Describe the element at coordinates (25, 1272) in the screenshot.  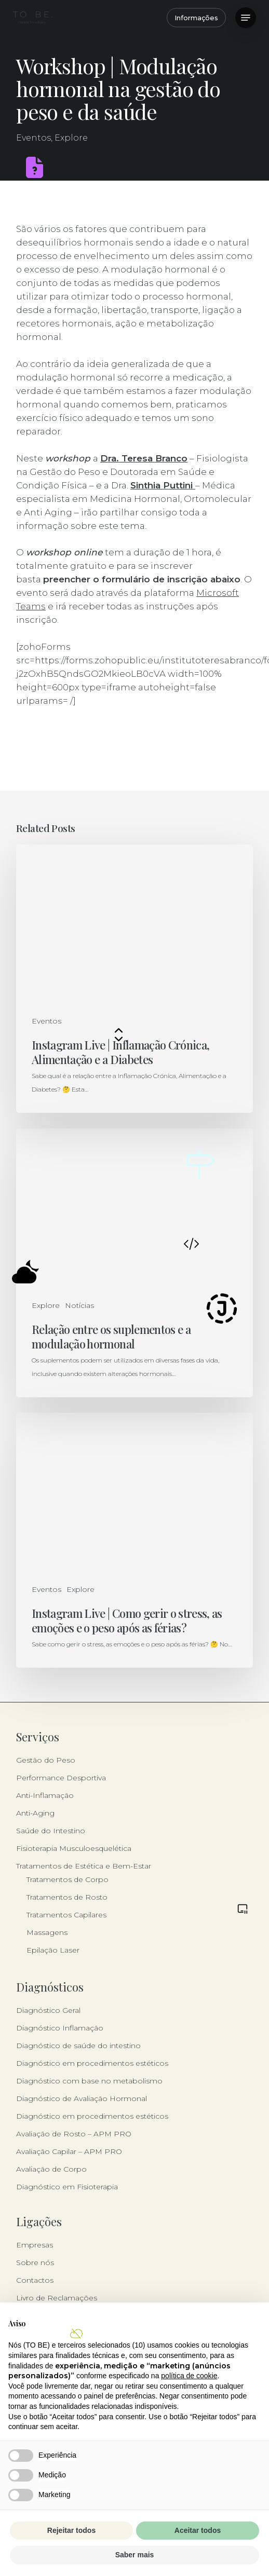
I see `indicates cloudy night weather conditions` at that location.